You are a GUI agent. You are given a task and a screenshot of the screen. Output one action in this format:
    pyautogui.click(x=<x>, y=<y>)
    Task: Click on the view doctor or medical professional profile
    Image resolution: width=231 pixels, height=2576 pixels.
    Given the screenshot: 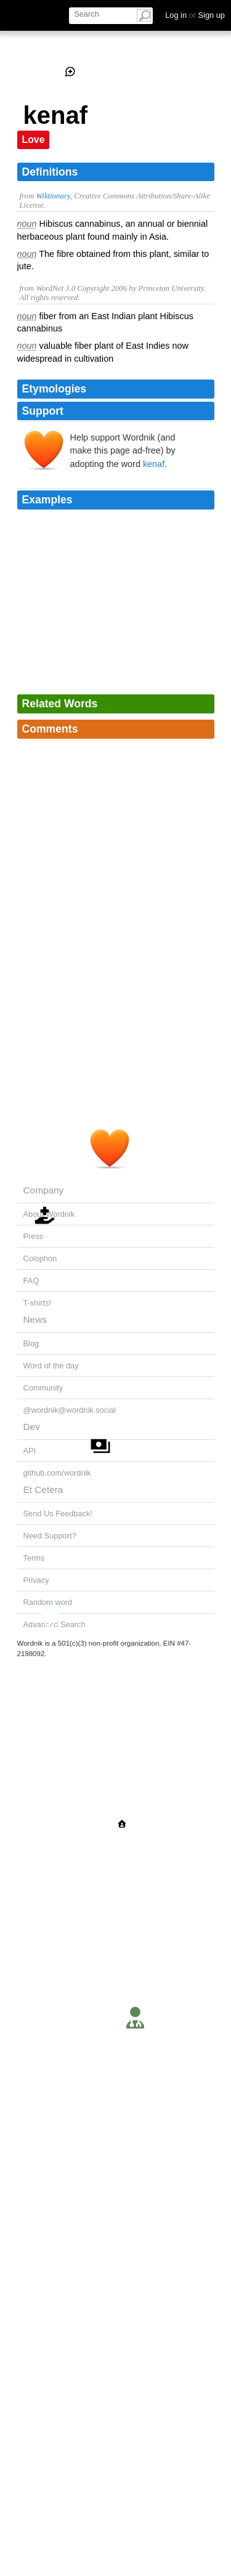 What is the action you would take?
    pyautogui.click(x=135, y=2017)
    